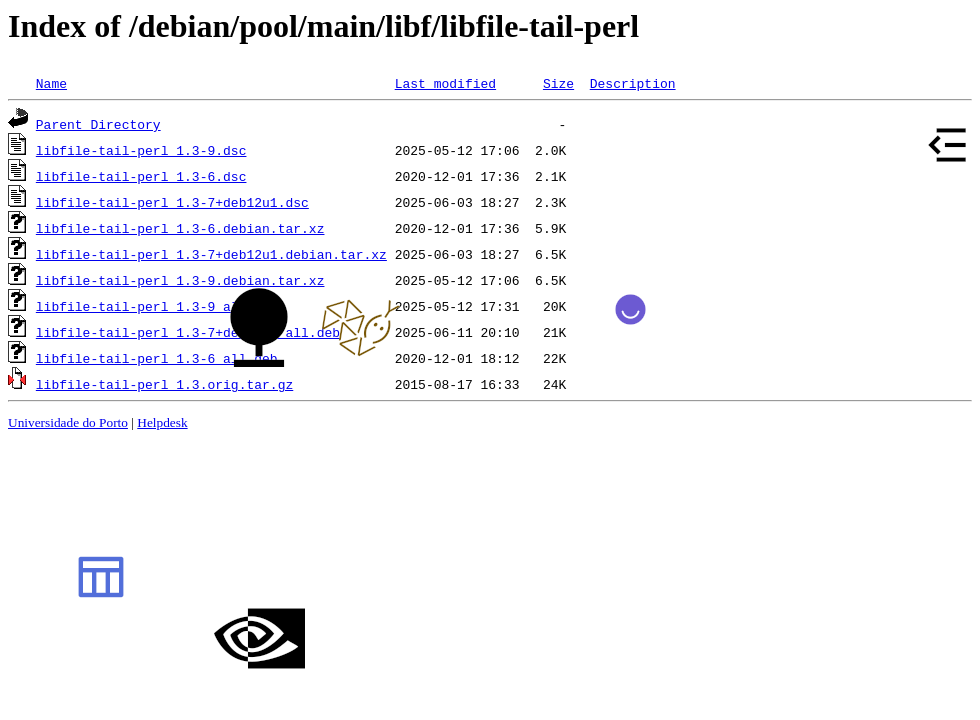 This screenshot has height=720, width=980. What do you see at coordinates (101, 577) in the screenshot?
I see `insert a table into a document` at bounding box center [101, 577].